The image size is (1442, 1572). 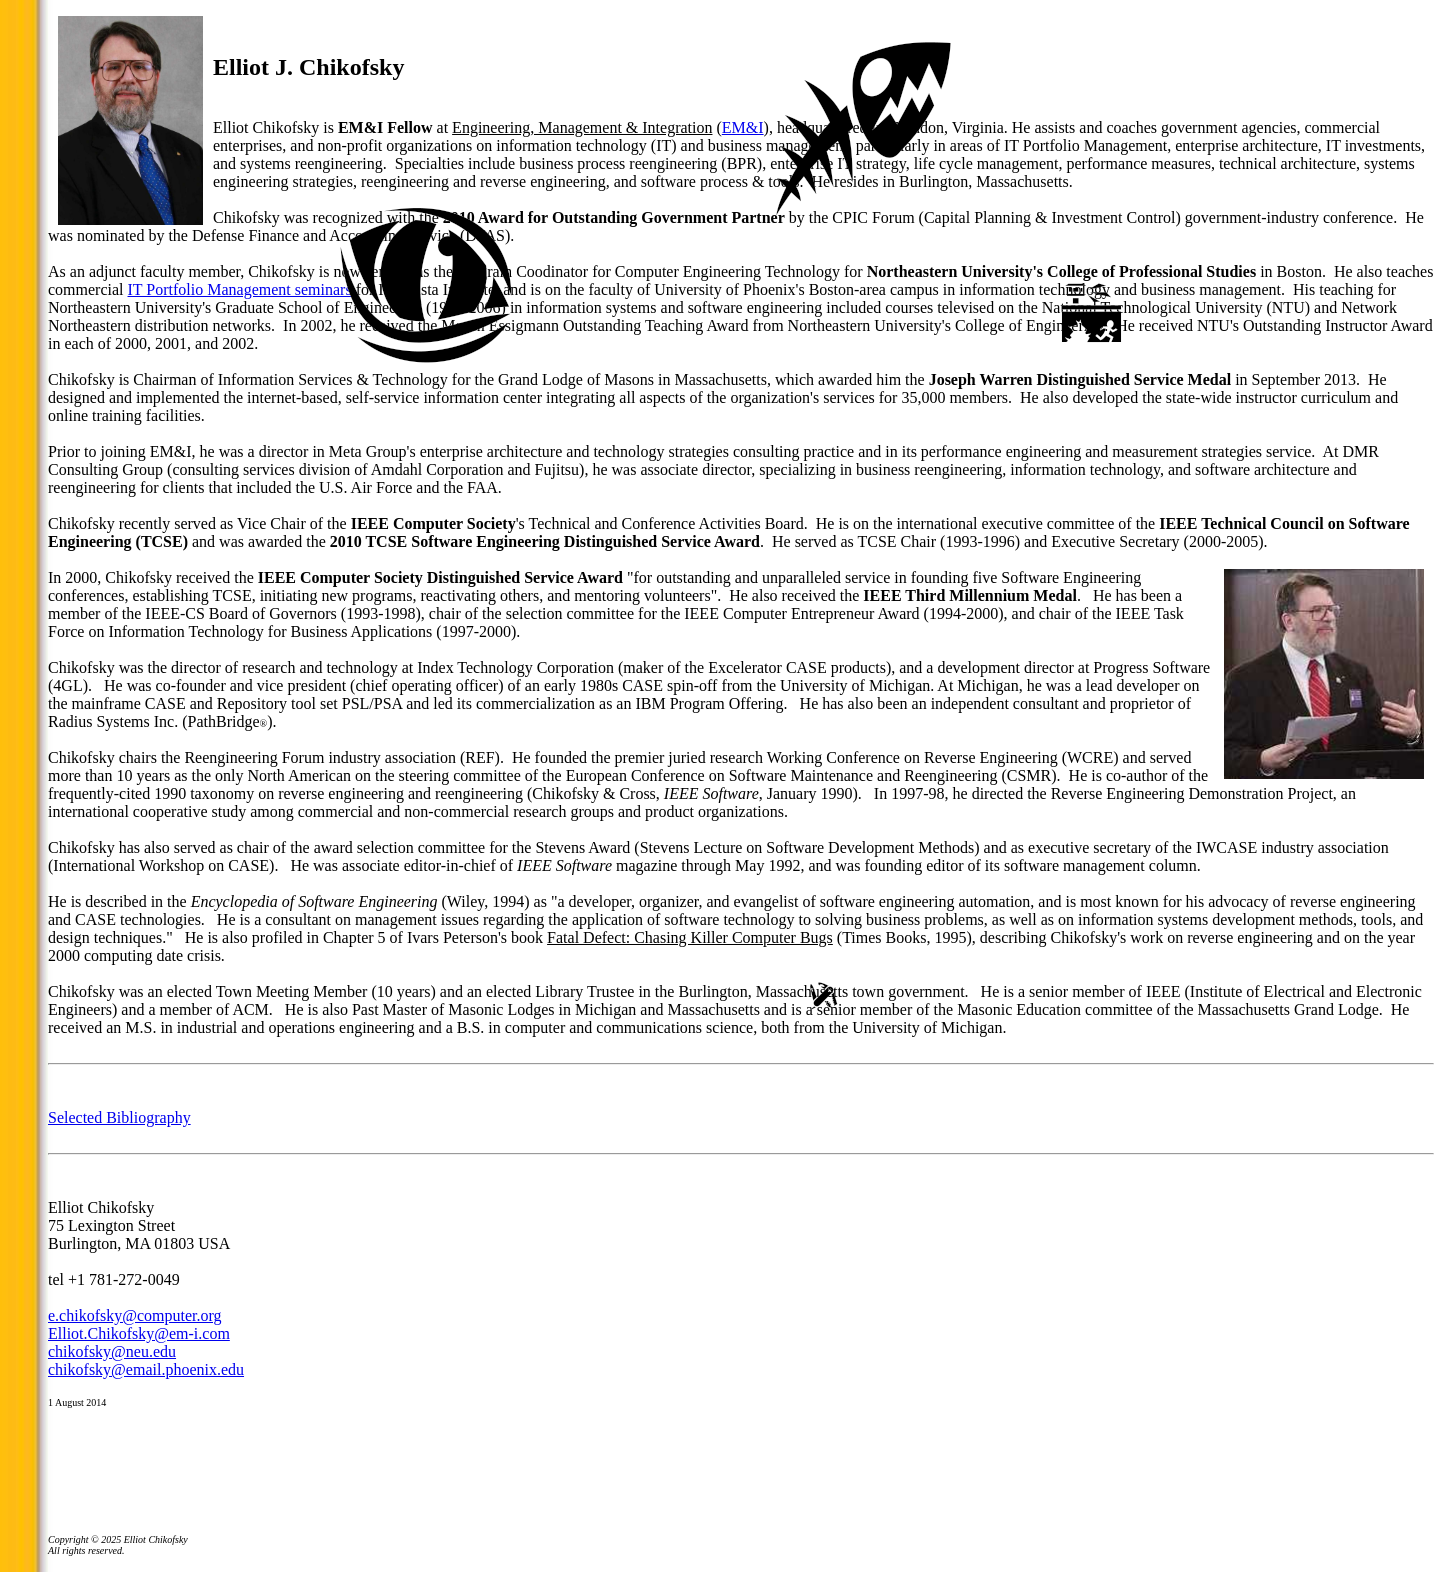 I want to click on activate beast vision or predator sense mode, so click(x=425, y=282).